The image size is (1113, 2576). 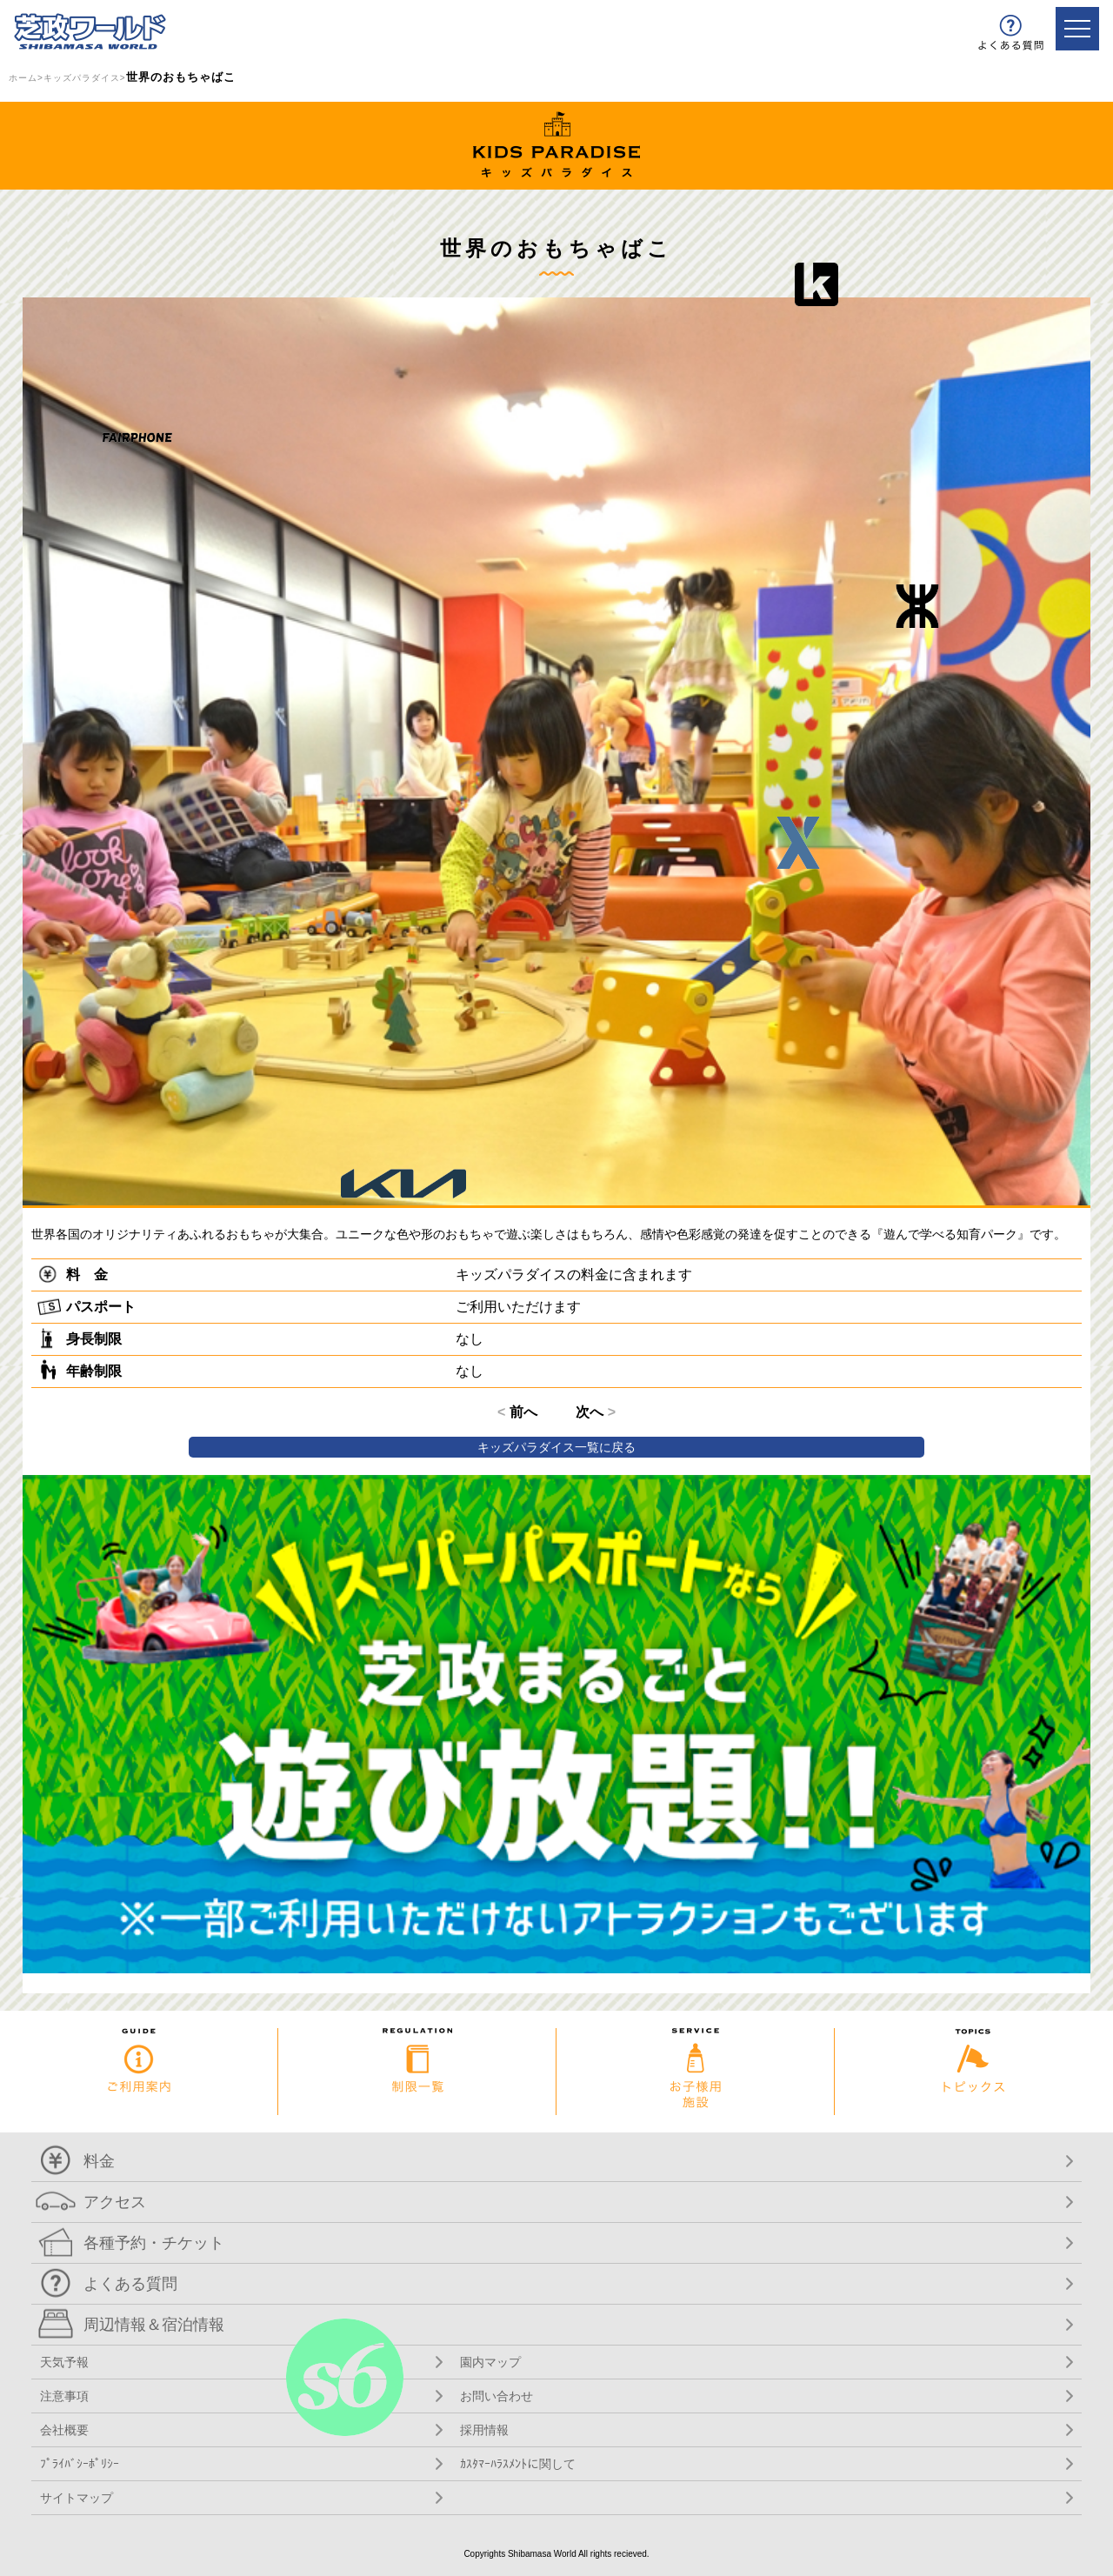 I want to click on Kia brand logo, so click(x=403, y=1184).